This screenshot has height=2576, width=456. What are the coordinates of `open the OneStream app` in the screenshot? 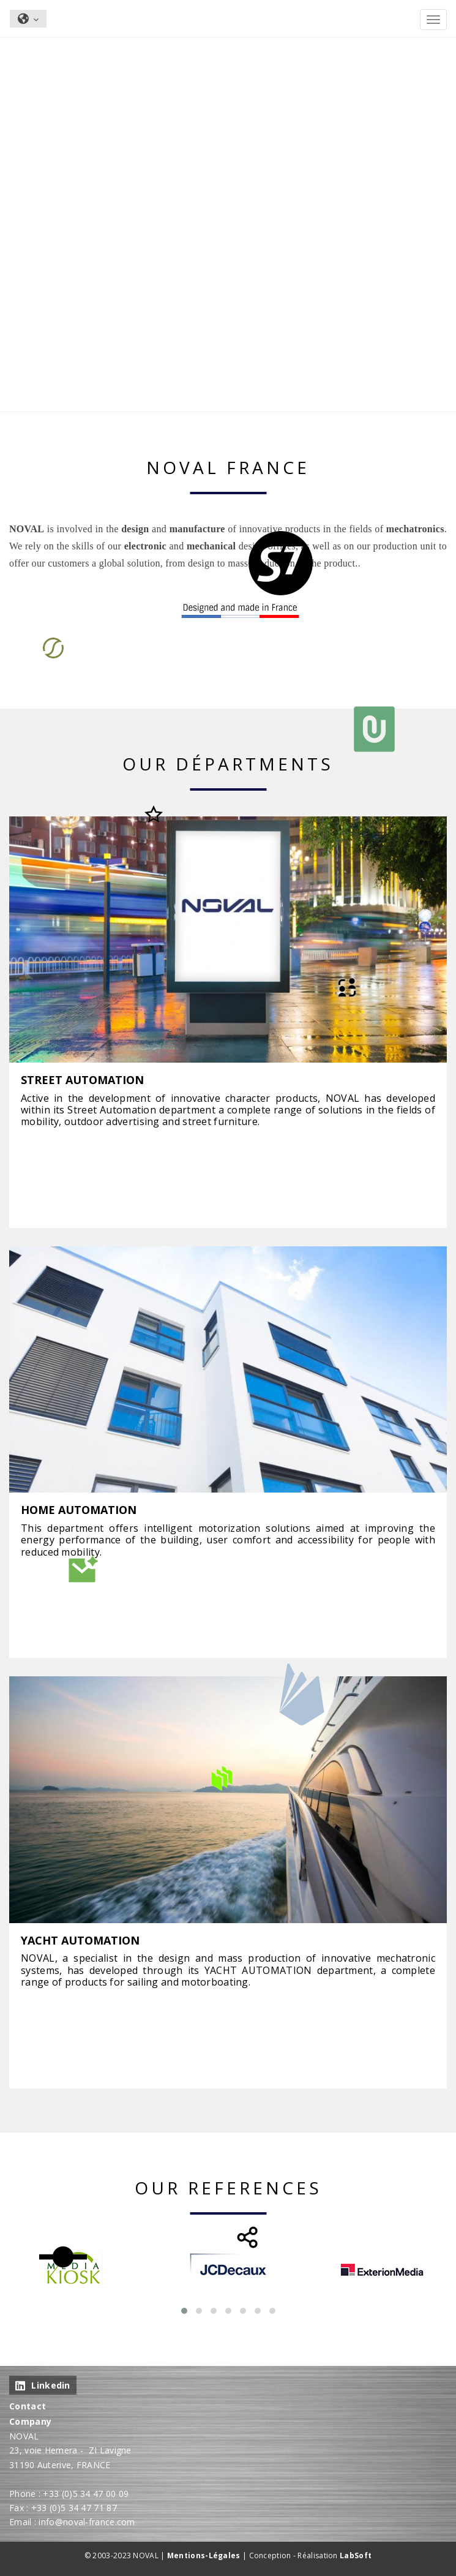 It's located at (53, 648).